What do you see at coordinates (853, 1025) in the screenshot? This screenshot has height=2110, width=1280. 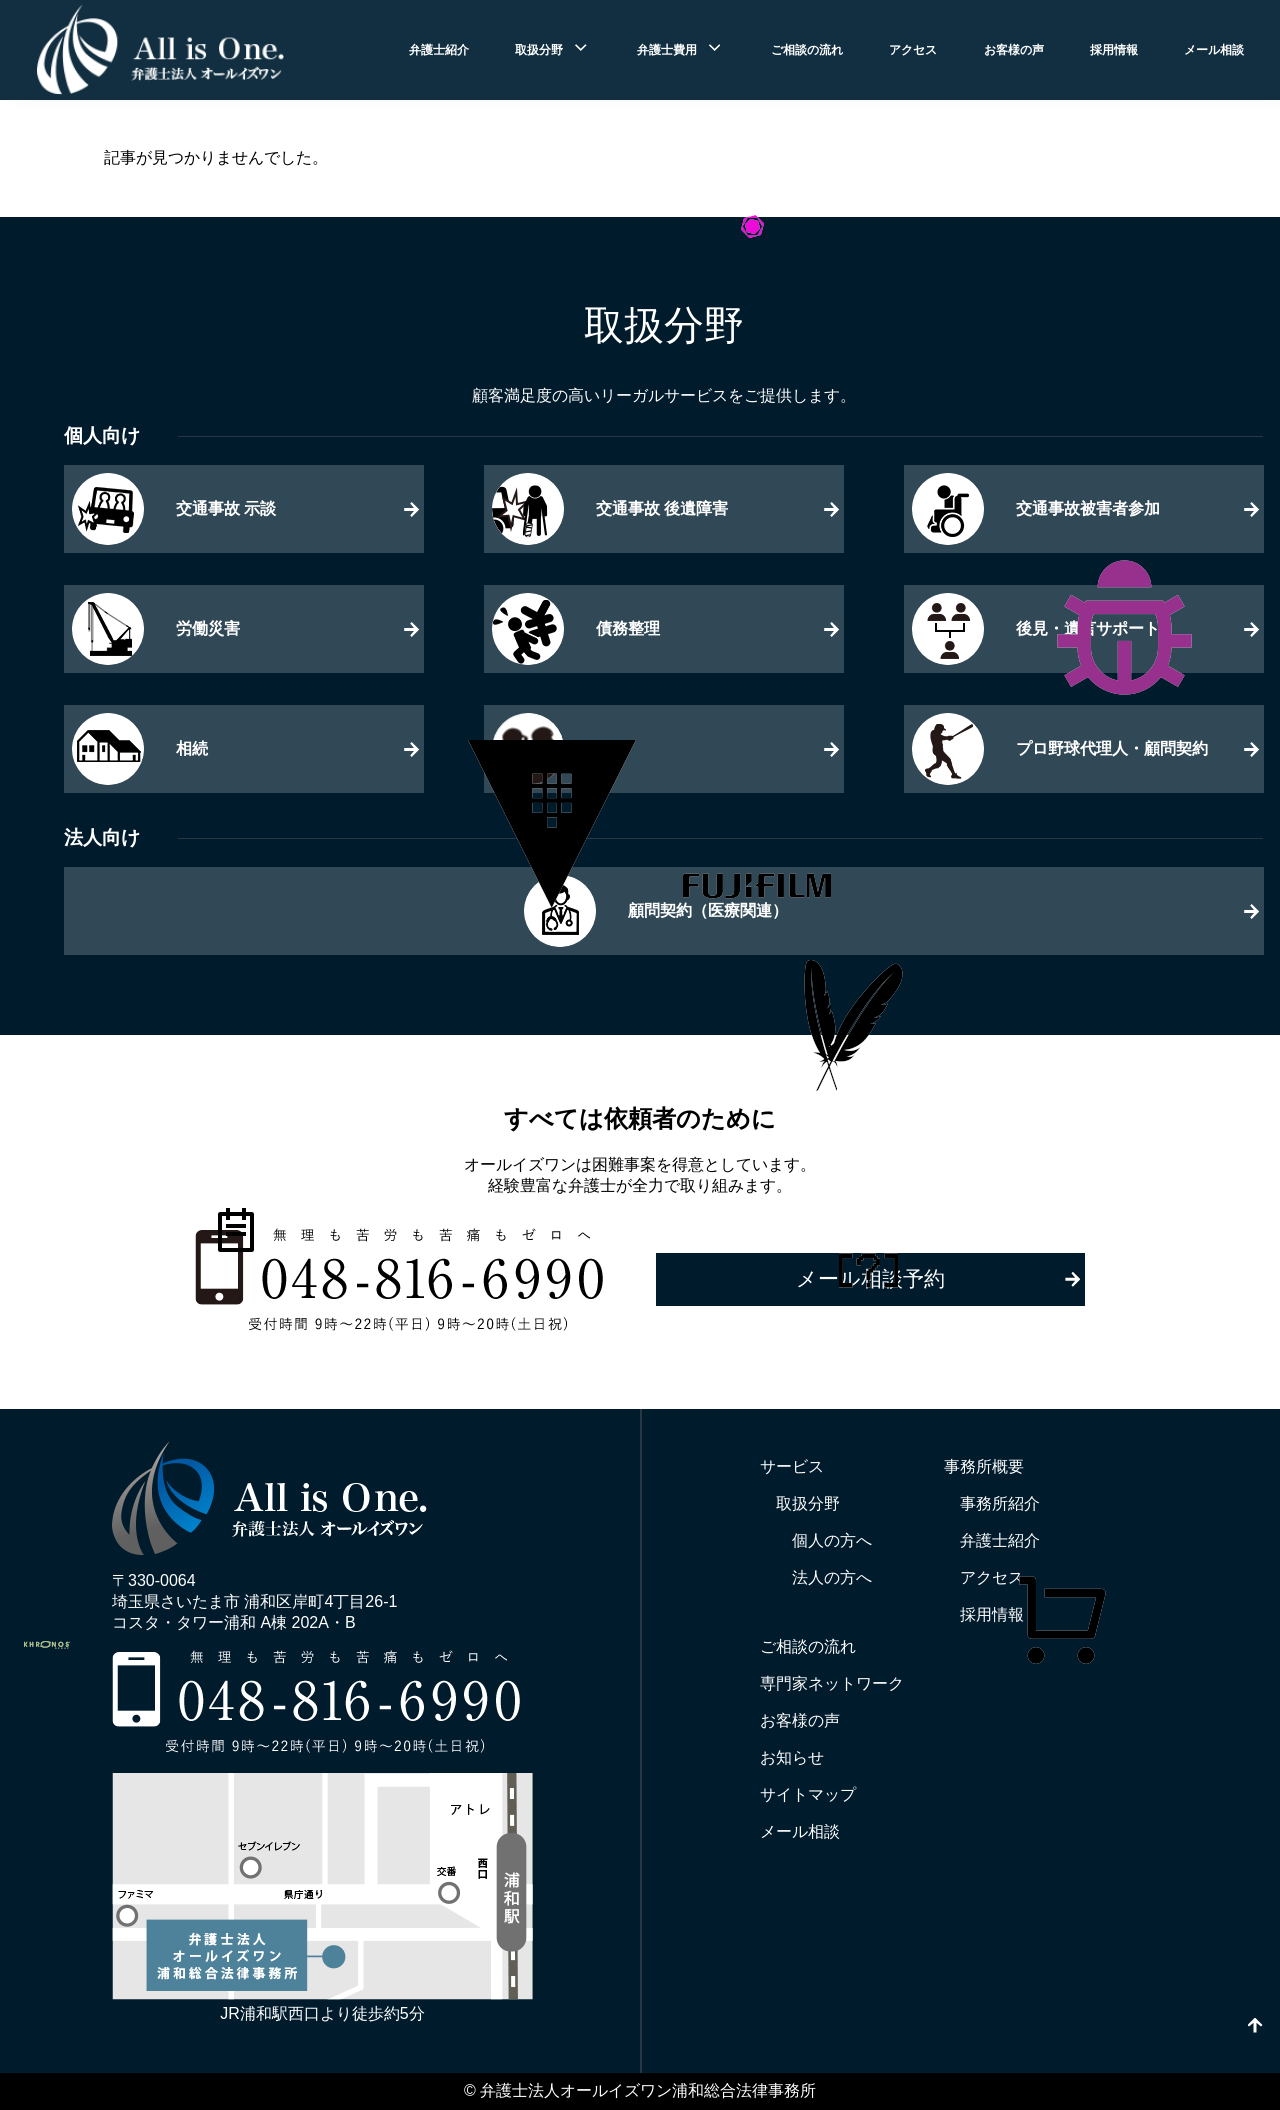 I see `apache maven project or build tool` at bounding box center [853, 1025].